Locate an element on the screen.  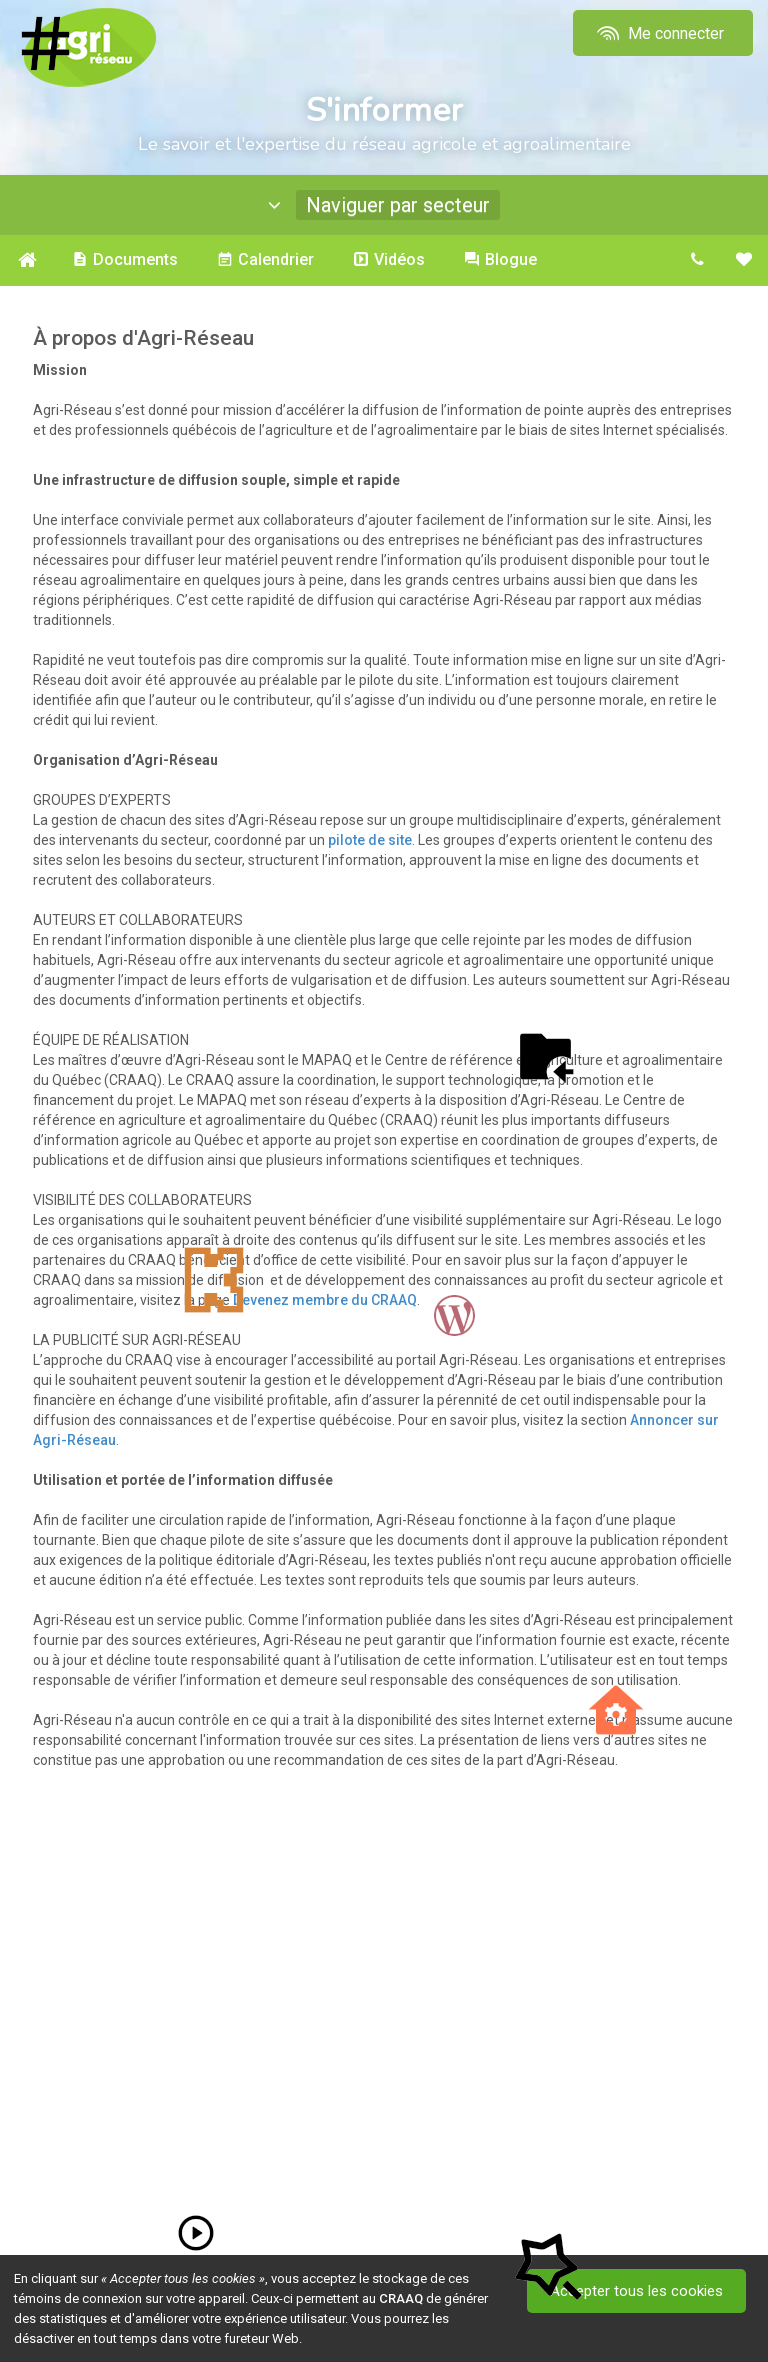
add a hashtag or tag to content is located at coordinates (45, 43).